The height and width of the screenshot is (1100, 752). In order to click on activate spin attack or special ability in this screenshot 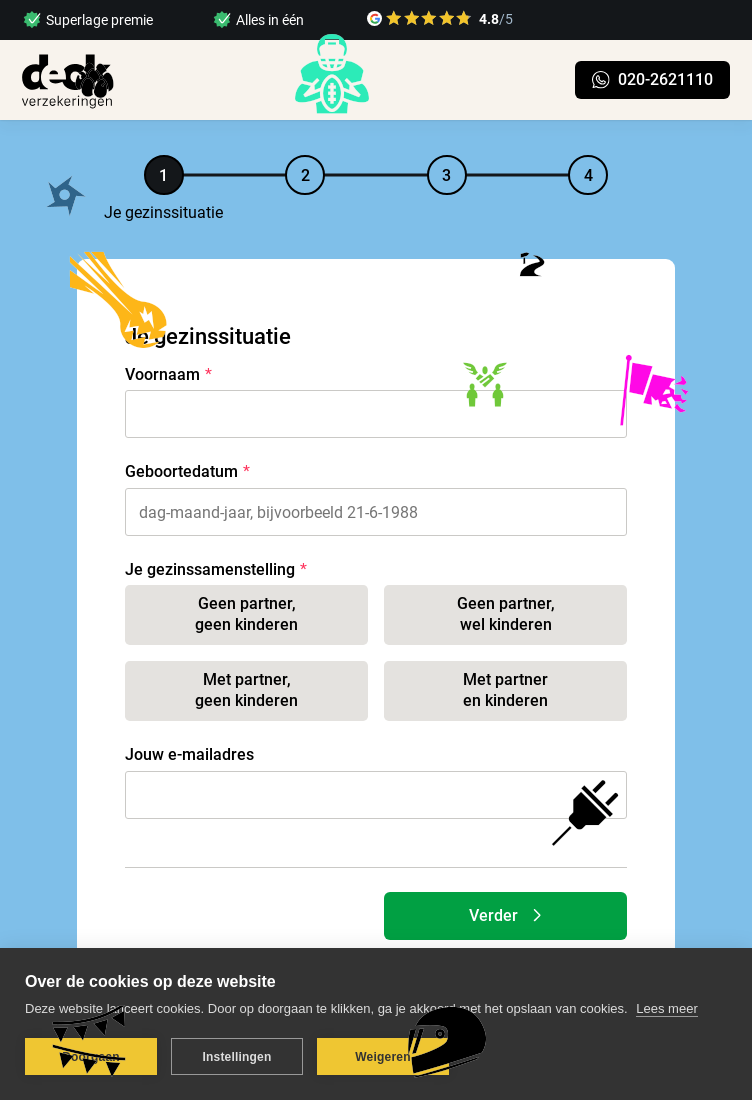, I will do `click(66, 196)`.